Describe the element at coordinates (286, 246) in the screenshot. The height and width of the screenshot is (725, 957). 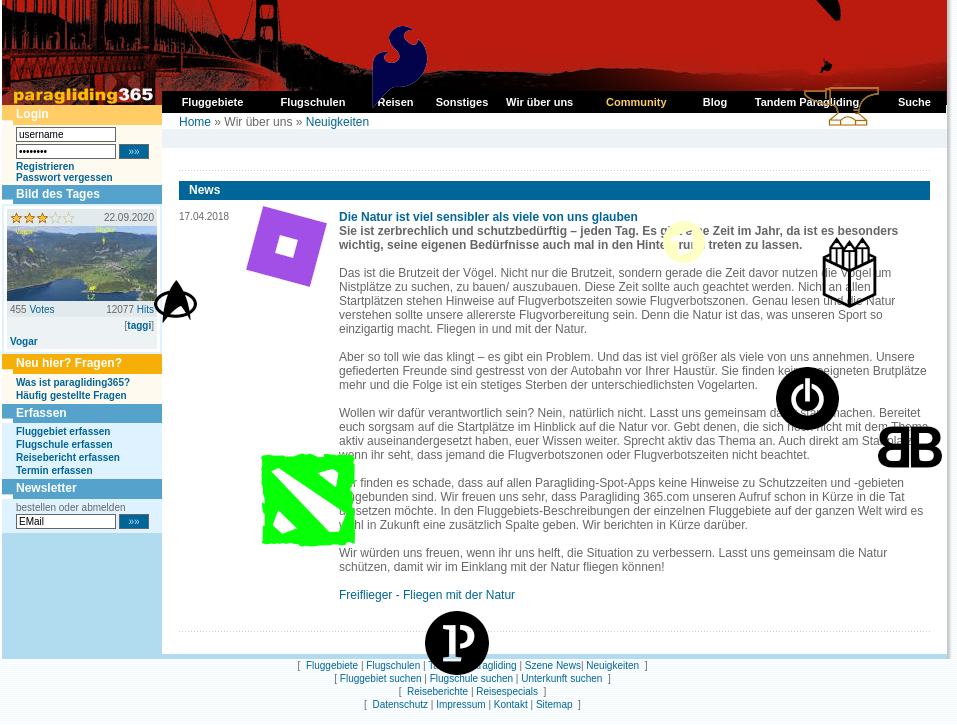
I see `open the Roblox app` at that location.